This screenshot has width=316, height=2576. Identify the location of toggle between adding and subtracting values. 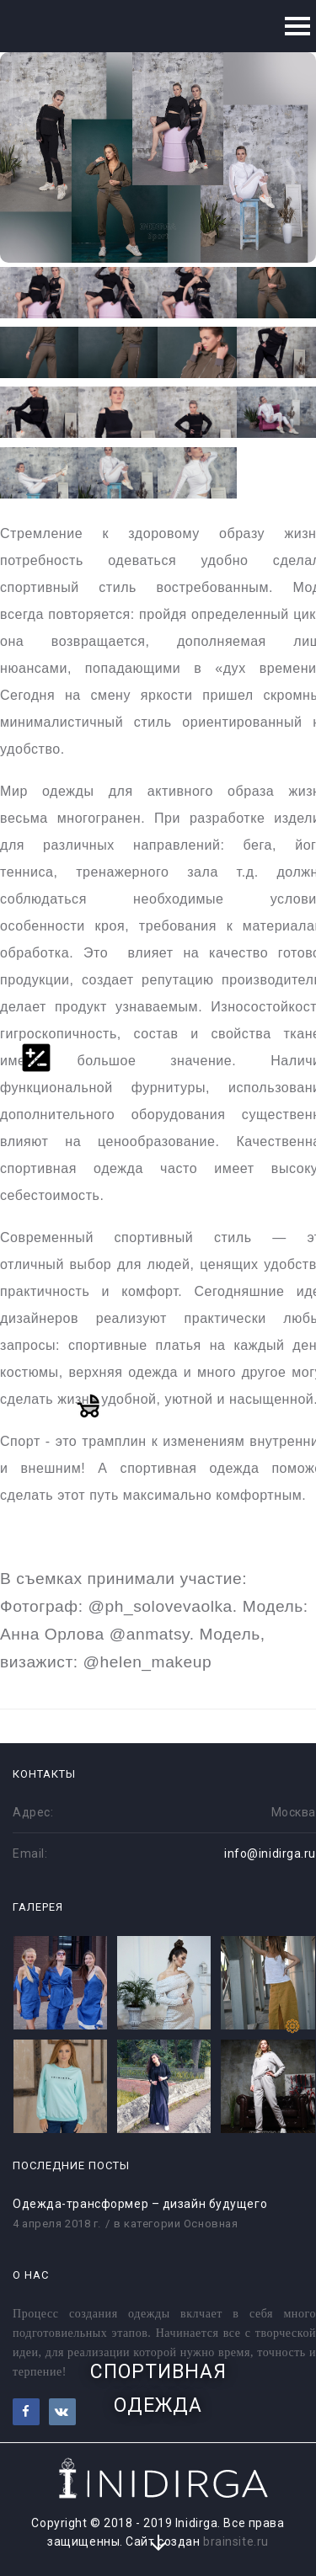
(36, 1058).